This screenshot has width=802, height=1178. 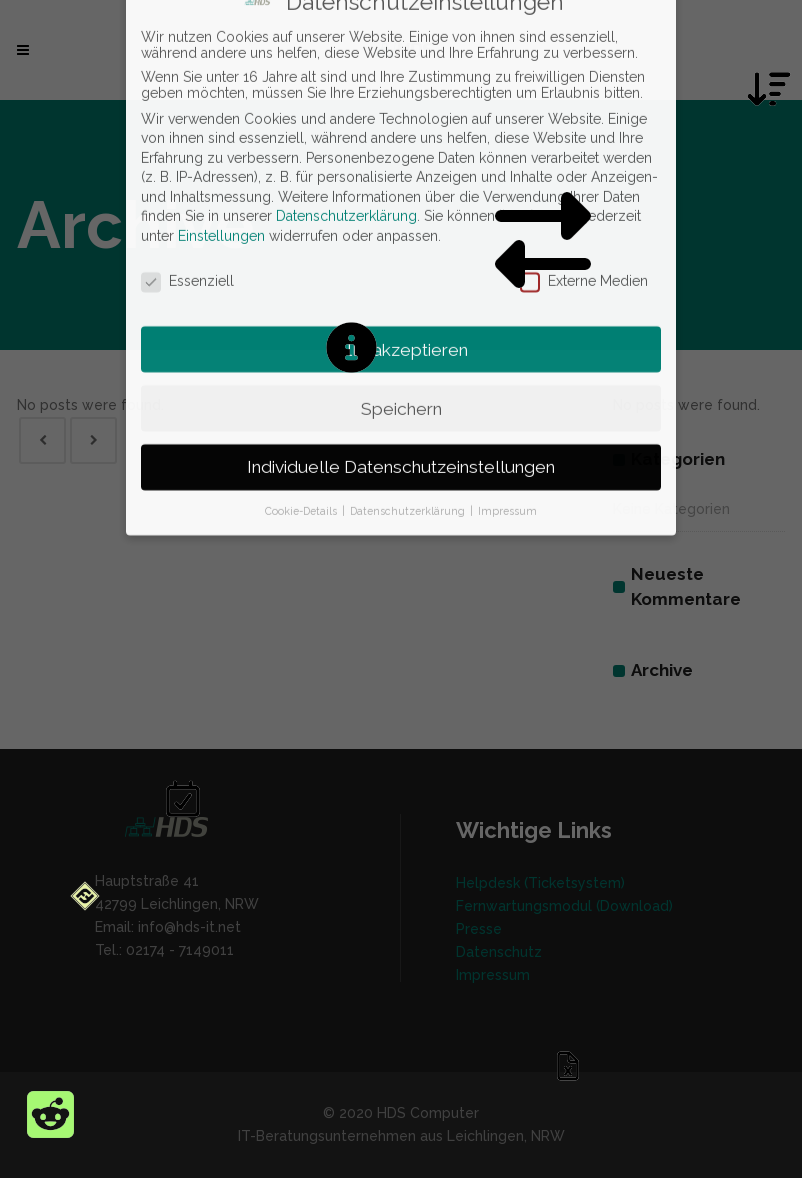 What do you see at coordinates (85, 896) in the screenshot?
I see `fantasy flight games logo` at bounding box center [85, 896].